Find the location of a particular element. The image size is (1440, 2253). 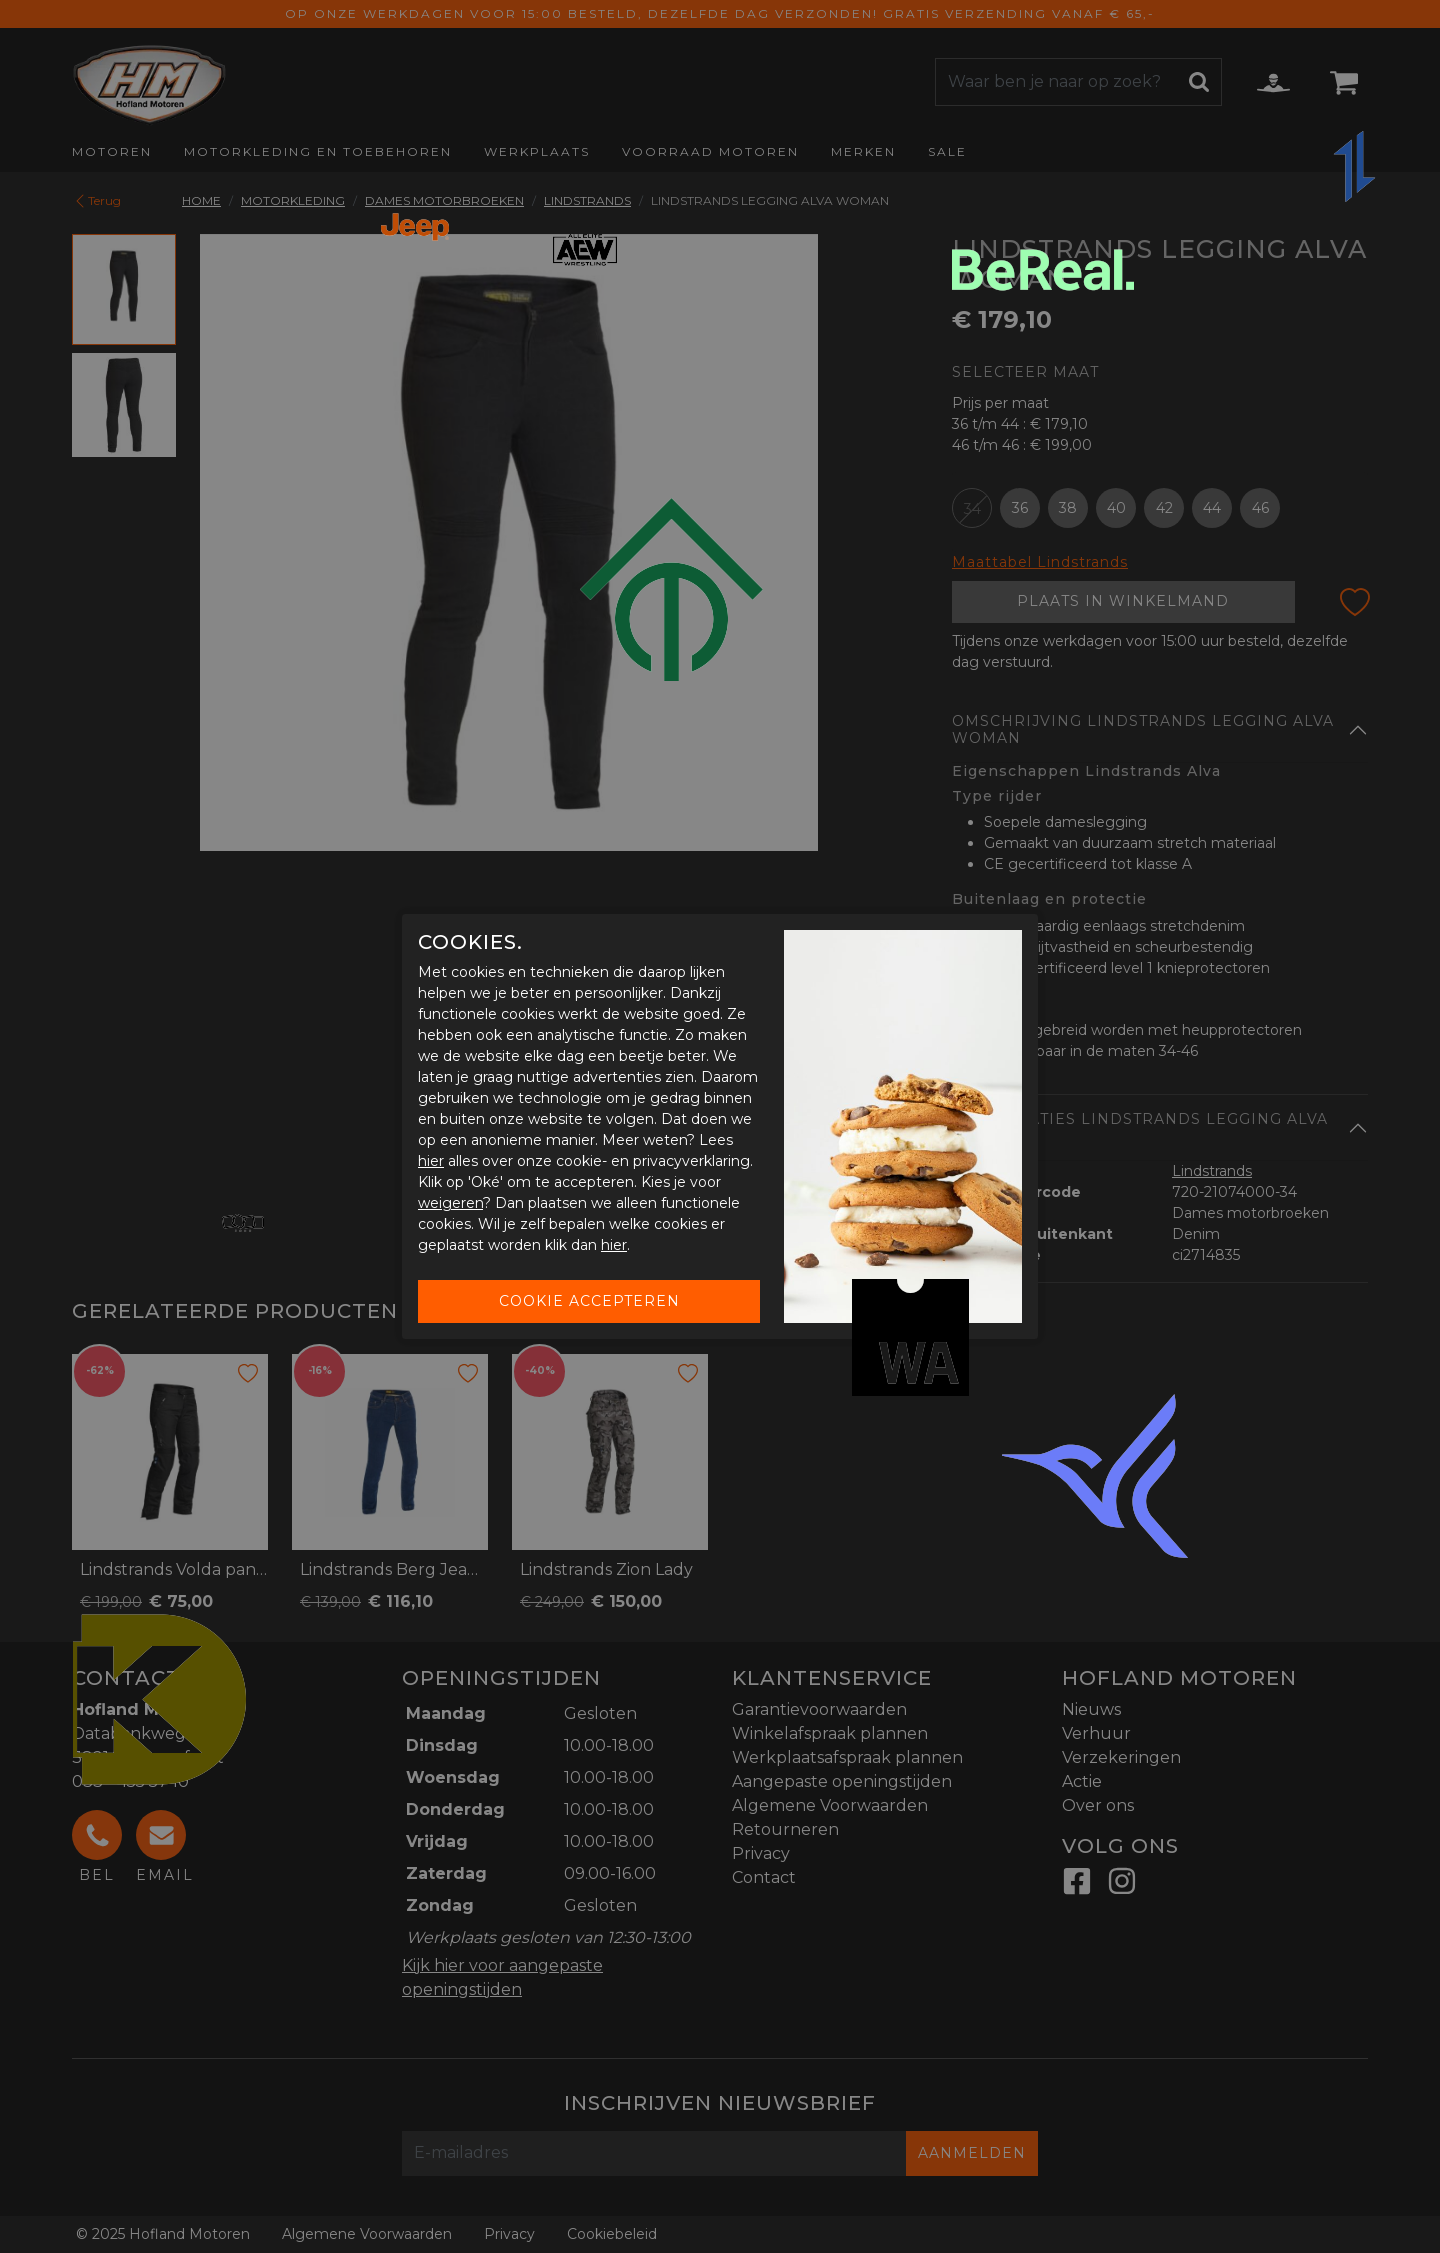

webassembly technology or framework indicator is located at coordinates (910, 1337).